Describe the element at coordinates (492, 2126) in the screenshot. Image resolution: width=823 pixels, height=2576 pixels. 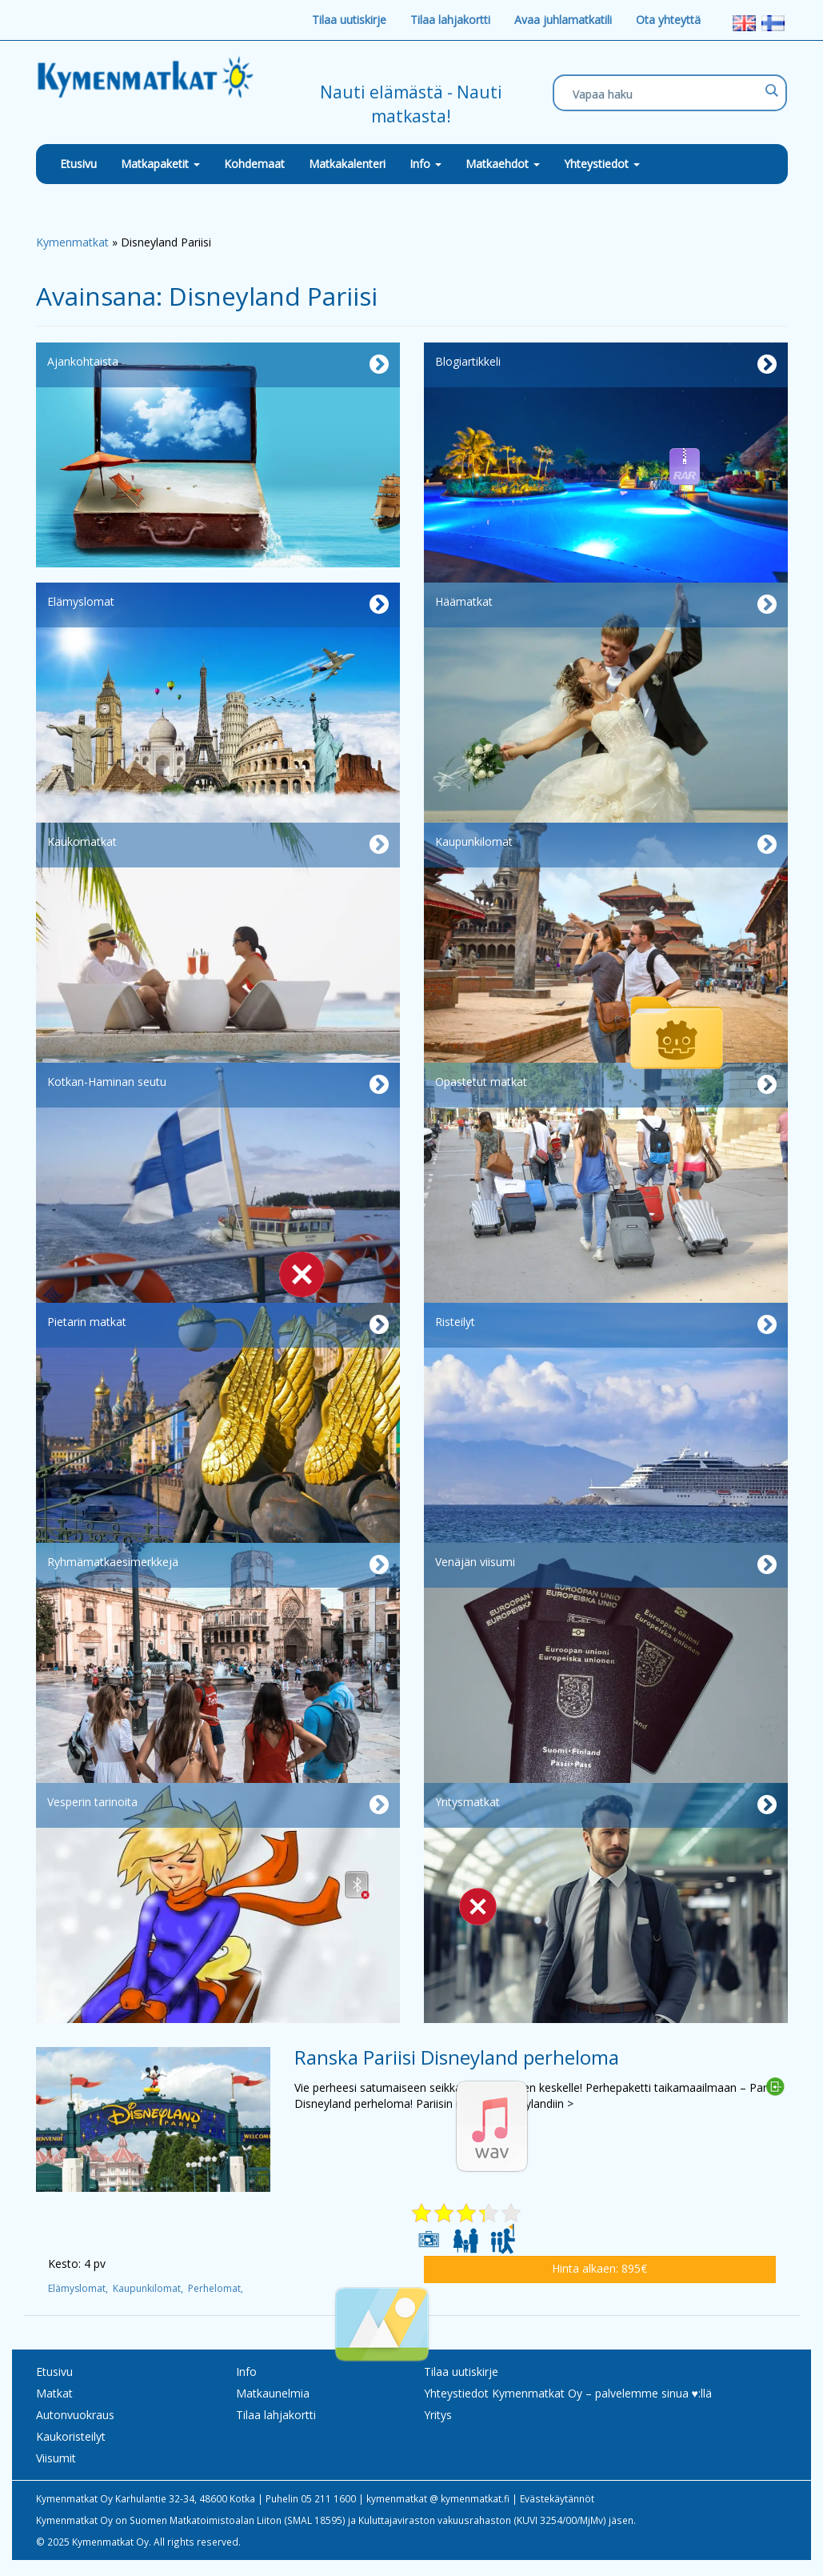
I see `an audio file in wav format` at that location.